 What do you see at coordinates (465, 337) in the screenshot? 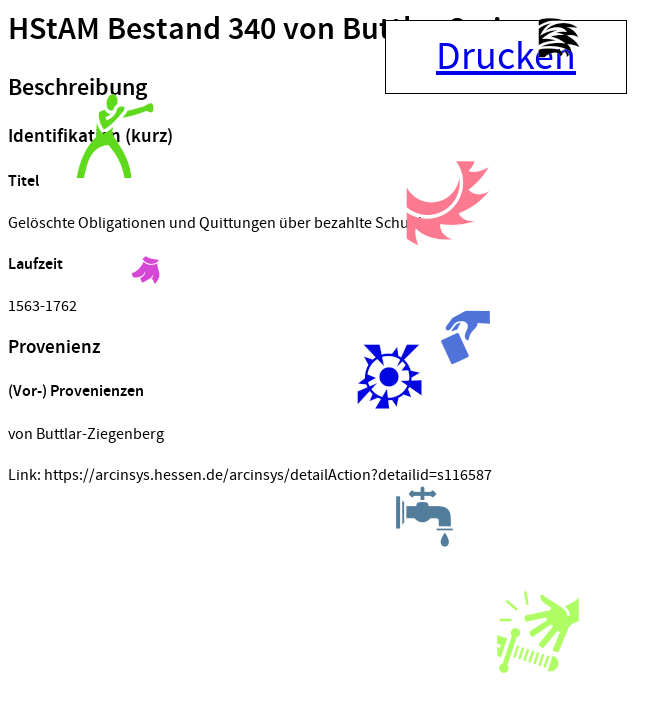
I see `play a card from your hand` at bounding box center [465, 337].